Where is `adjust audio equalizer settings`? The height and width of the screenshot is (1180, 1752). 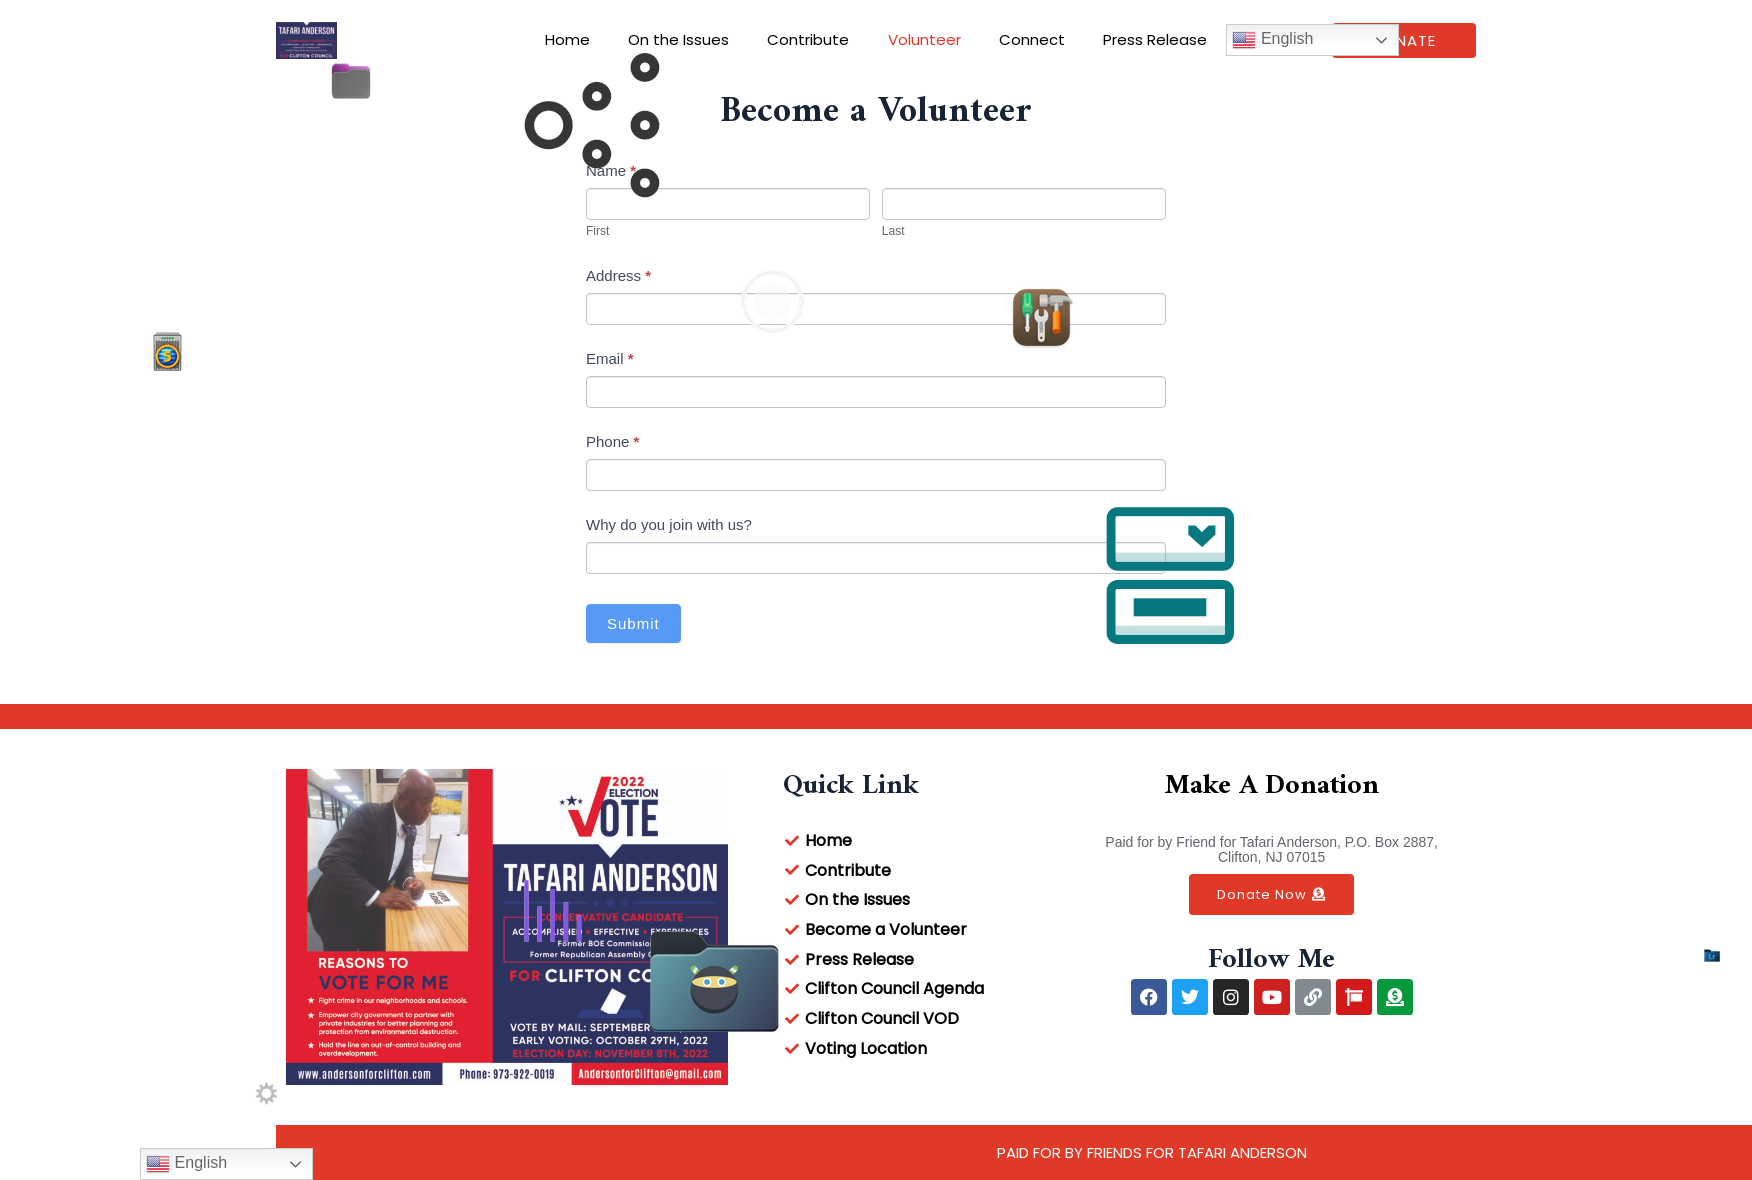 adjust audio equalizer settings is located at coordinates (555, 911).